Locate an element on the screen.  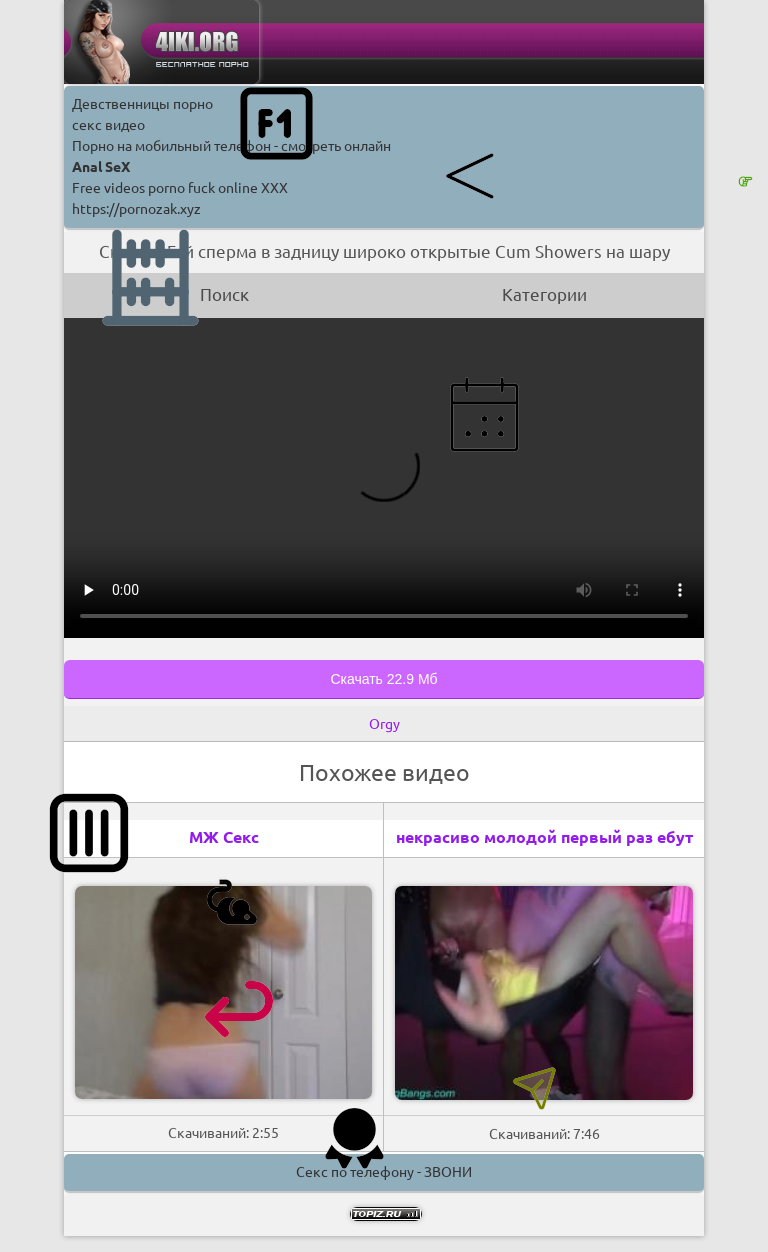
access calculator or counting tool is located at coordinates (150, 277).